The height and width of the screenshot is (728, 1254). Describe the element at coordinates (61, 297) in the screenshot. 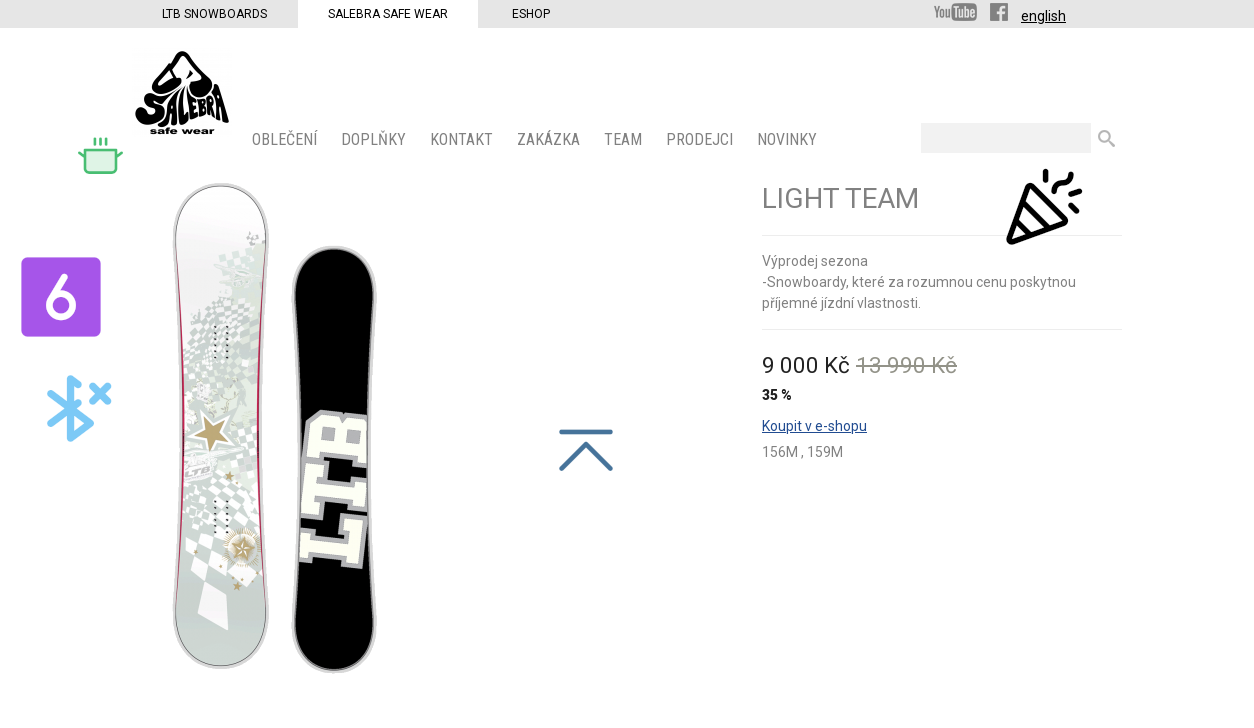

I see `indicates item number six in a list or sequence` at that location.